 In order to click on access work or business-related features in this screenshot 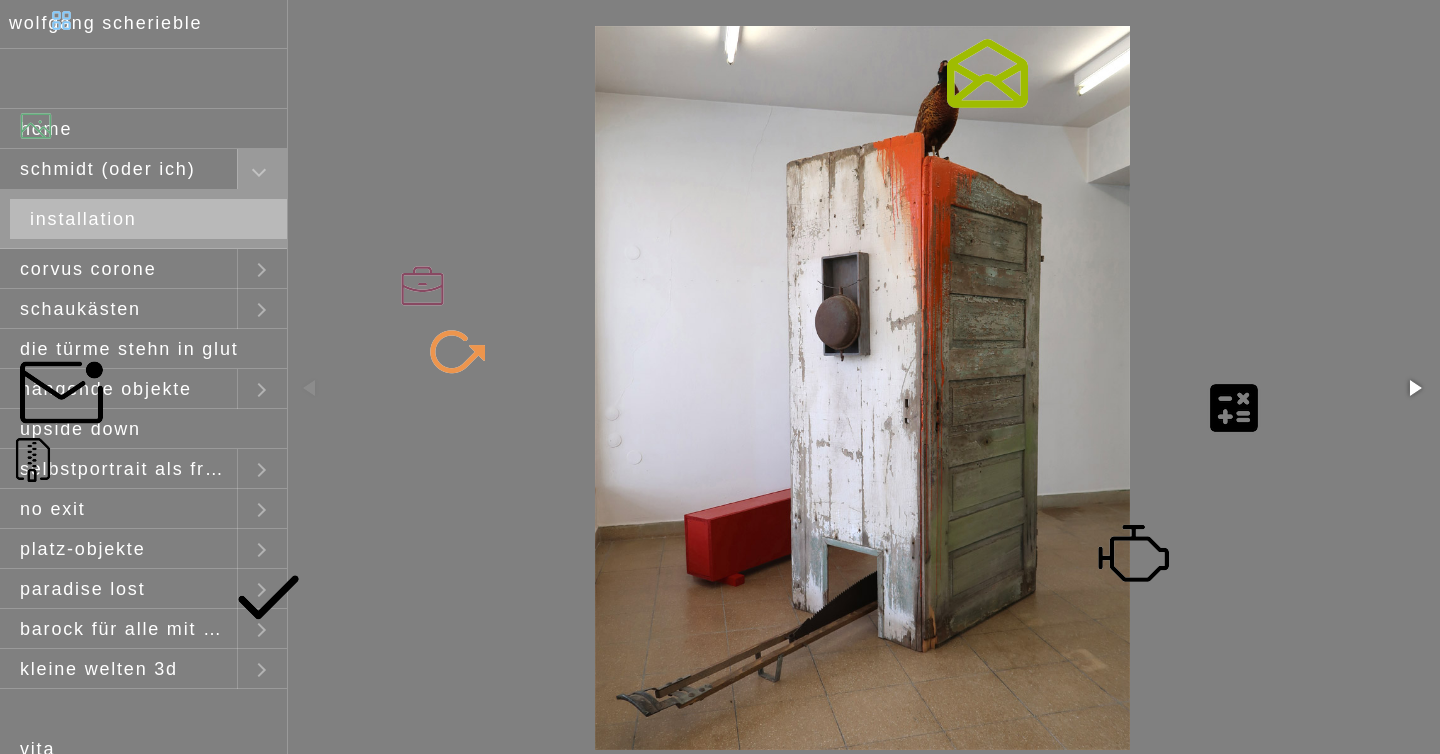, I will do `click(422, 287)`.